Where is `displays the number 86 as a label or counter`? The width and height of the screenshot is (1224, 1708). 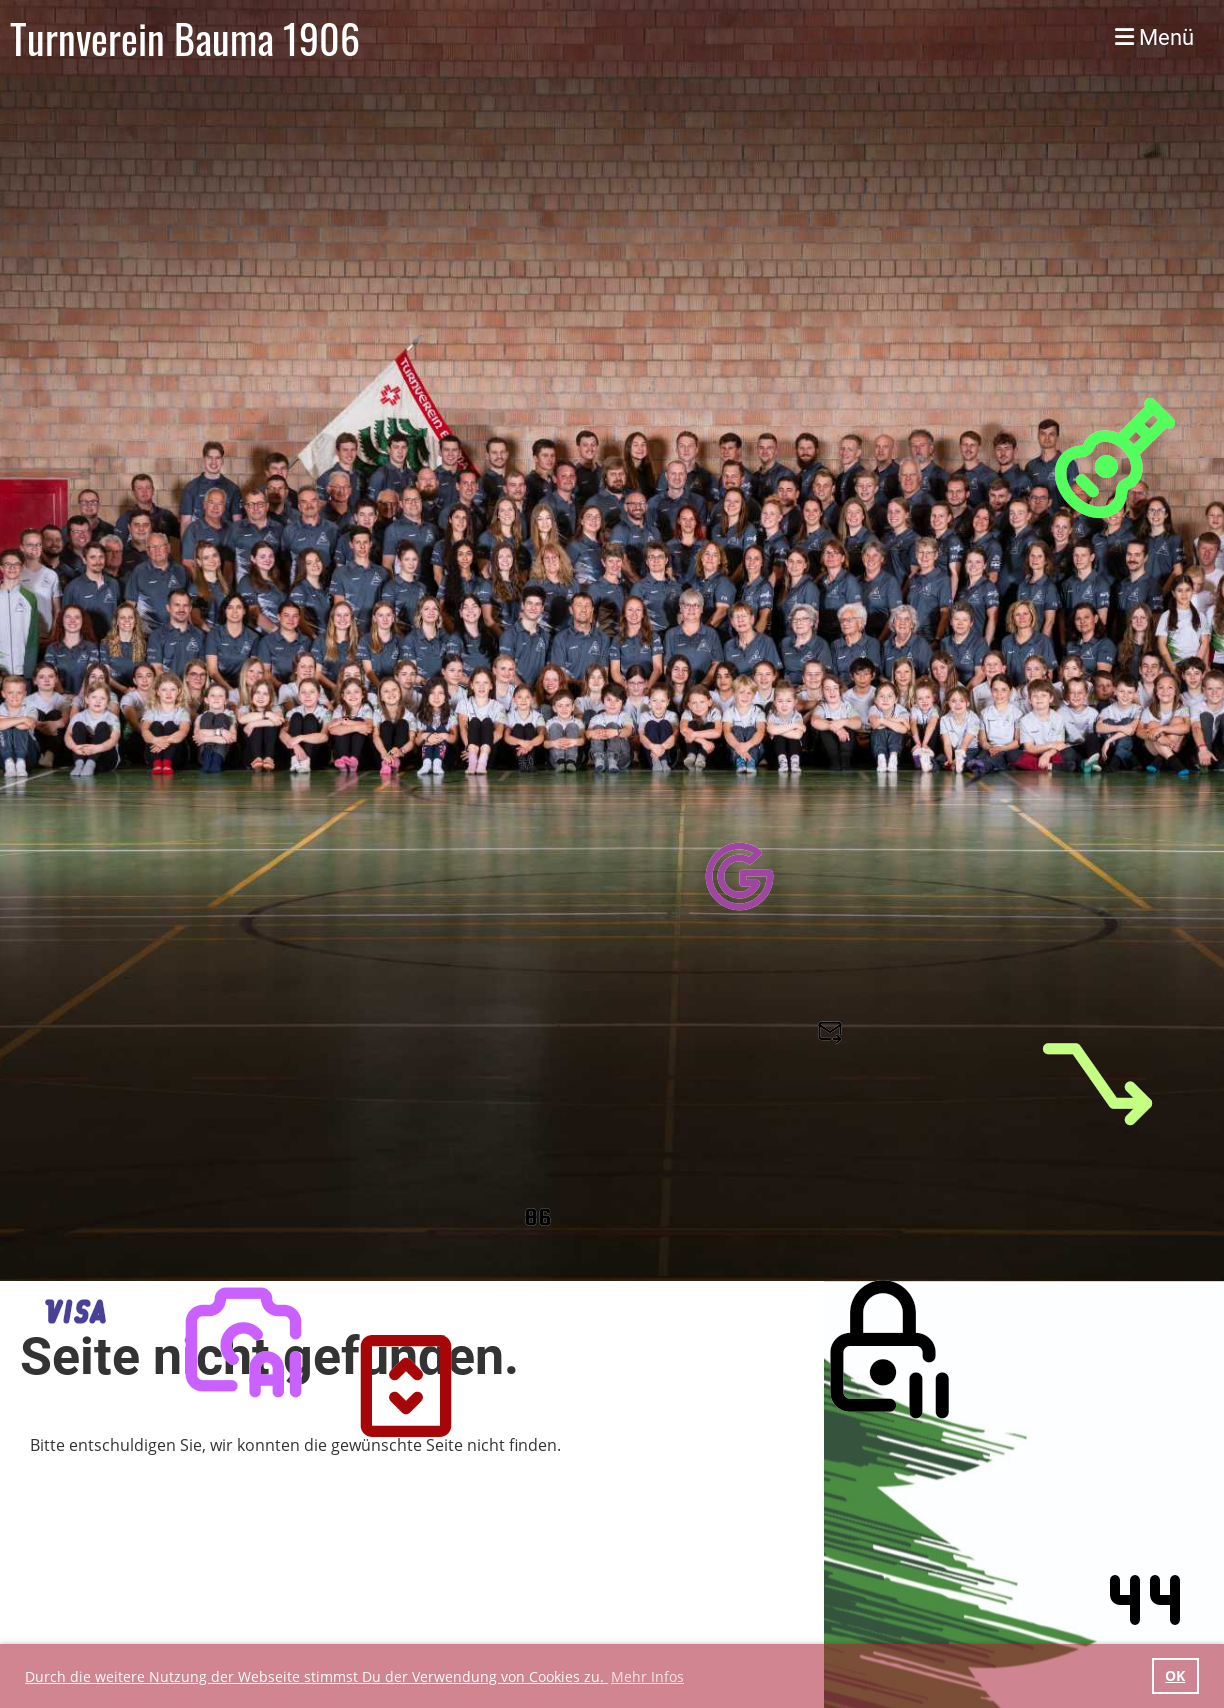 displays the number 86 as a label or counter is located at coordinates (538, 1217).